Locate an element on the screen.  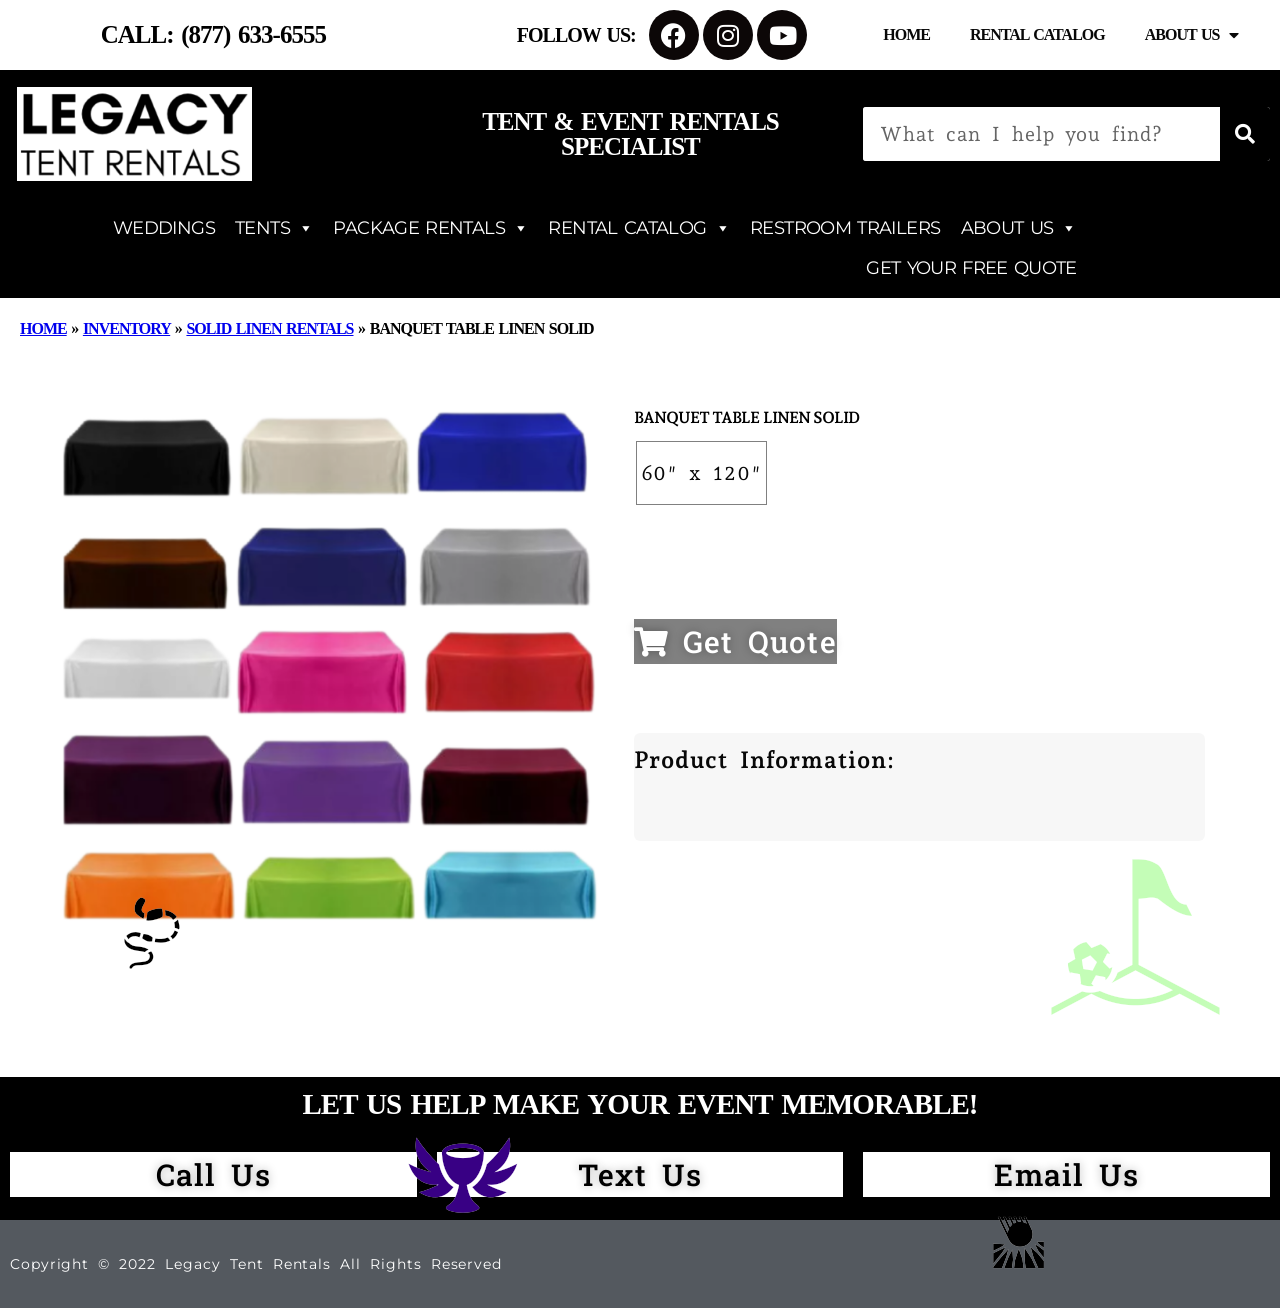
view legendary or rare item details is located at coordinates (463, 1173).